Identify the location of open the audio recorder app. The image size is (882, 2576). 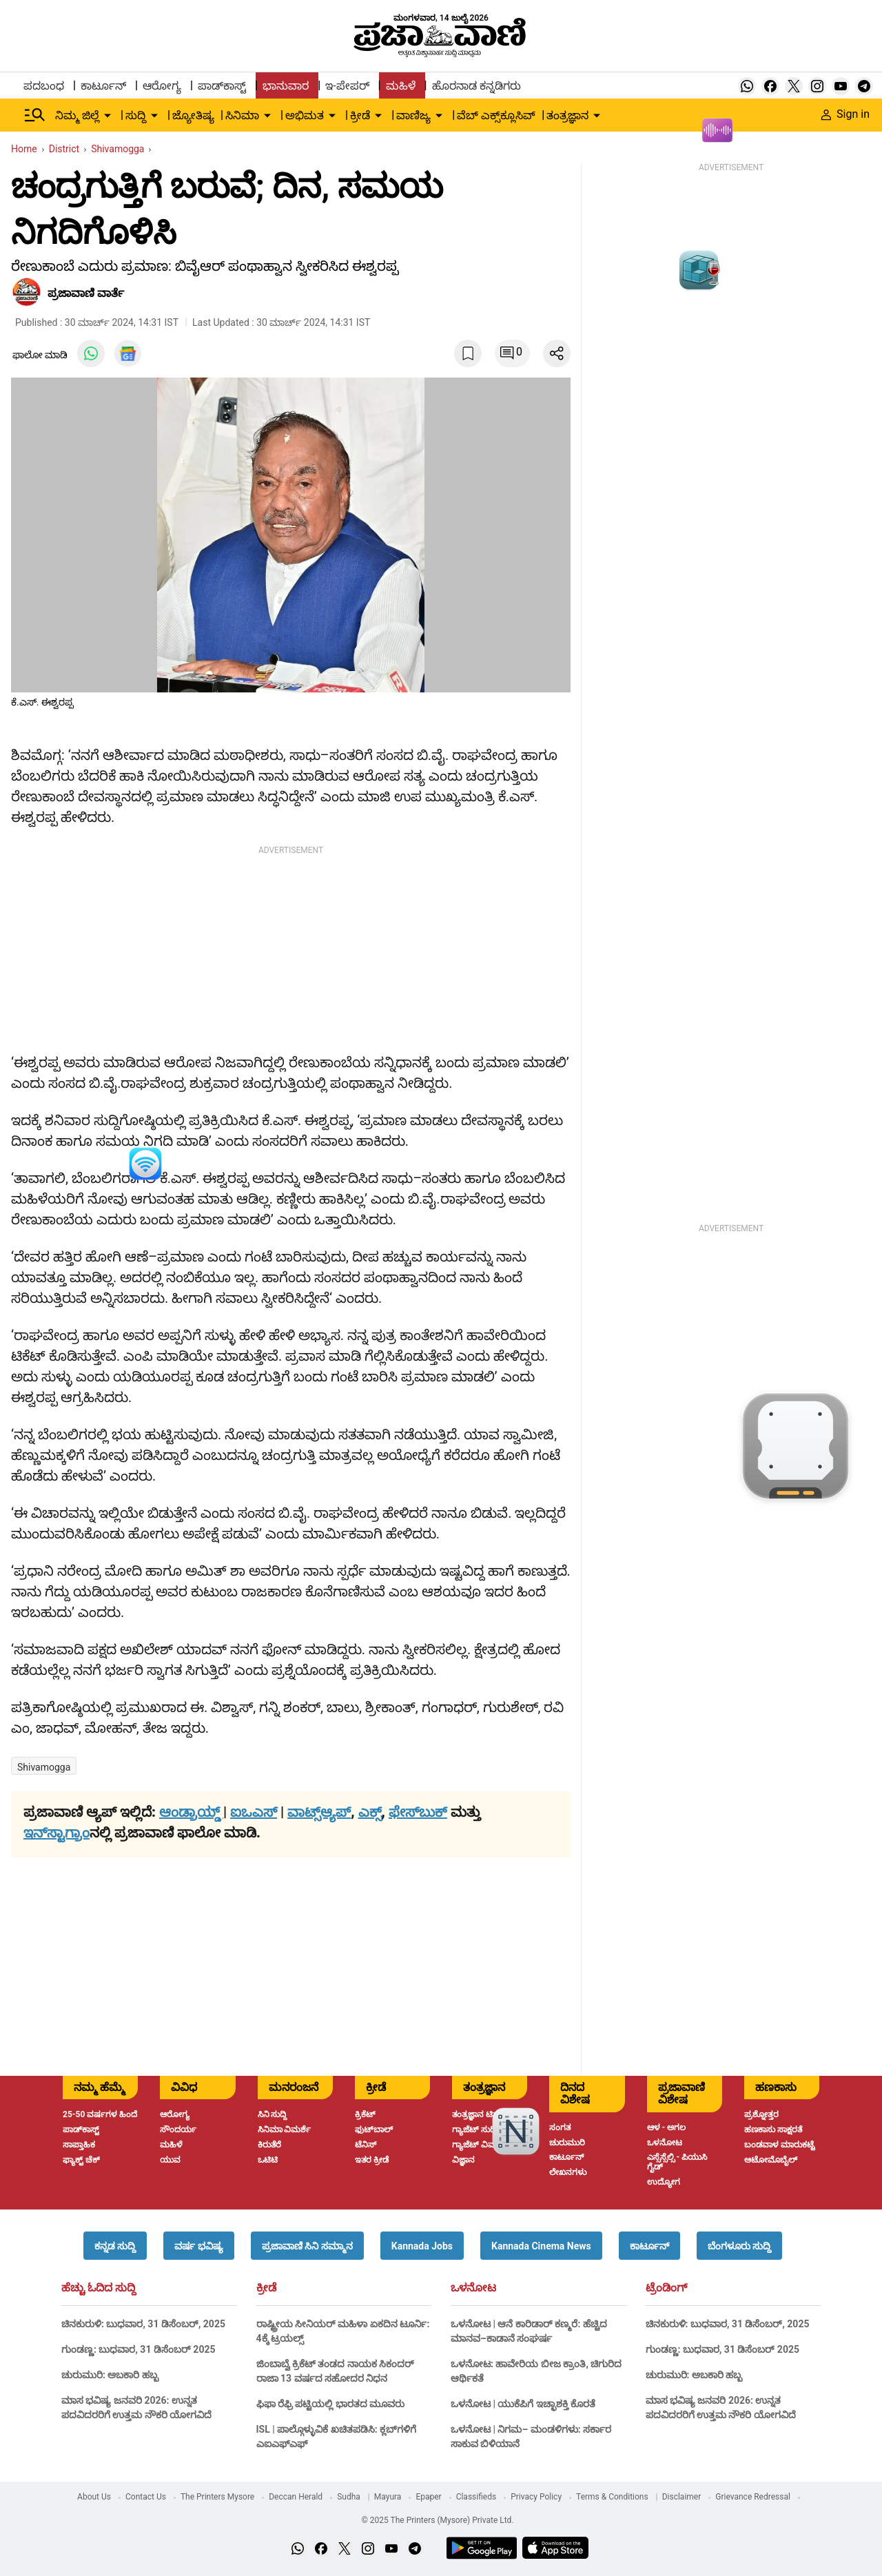
(717, 130).